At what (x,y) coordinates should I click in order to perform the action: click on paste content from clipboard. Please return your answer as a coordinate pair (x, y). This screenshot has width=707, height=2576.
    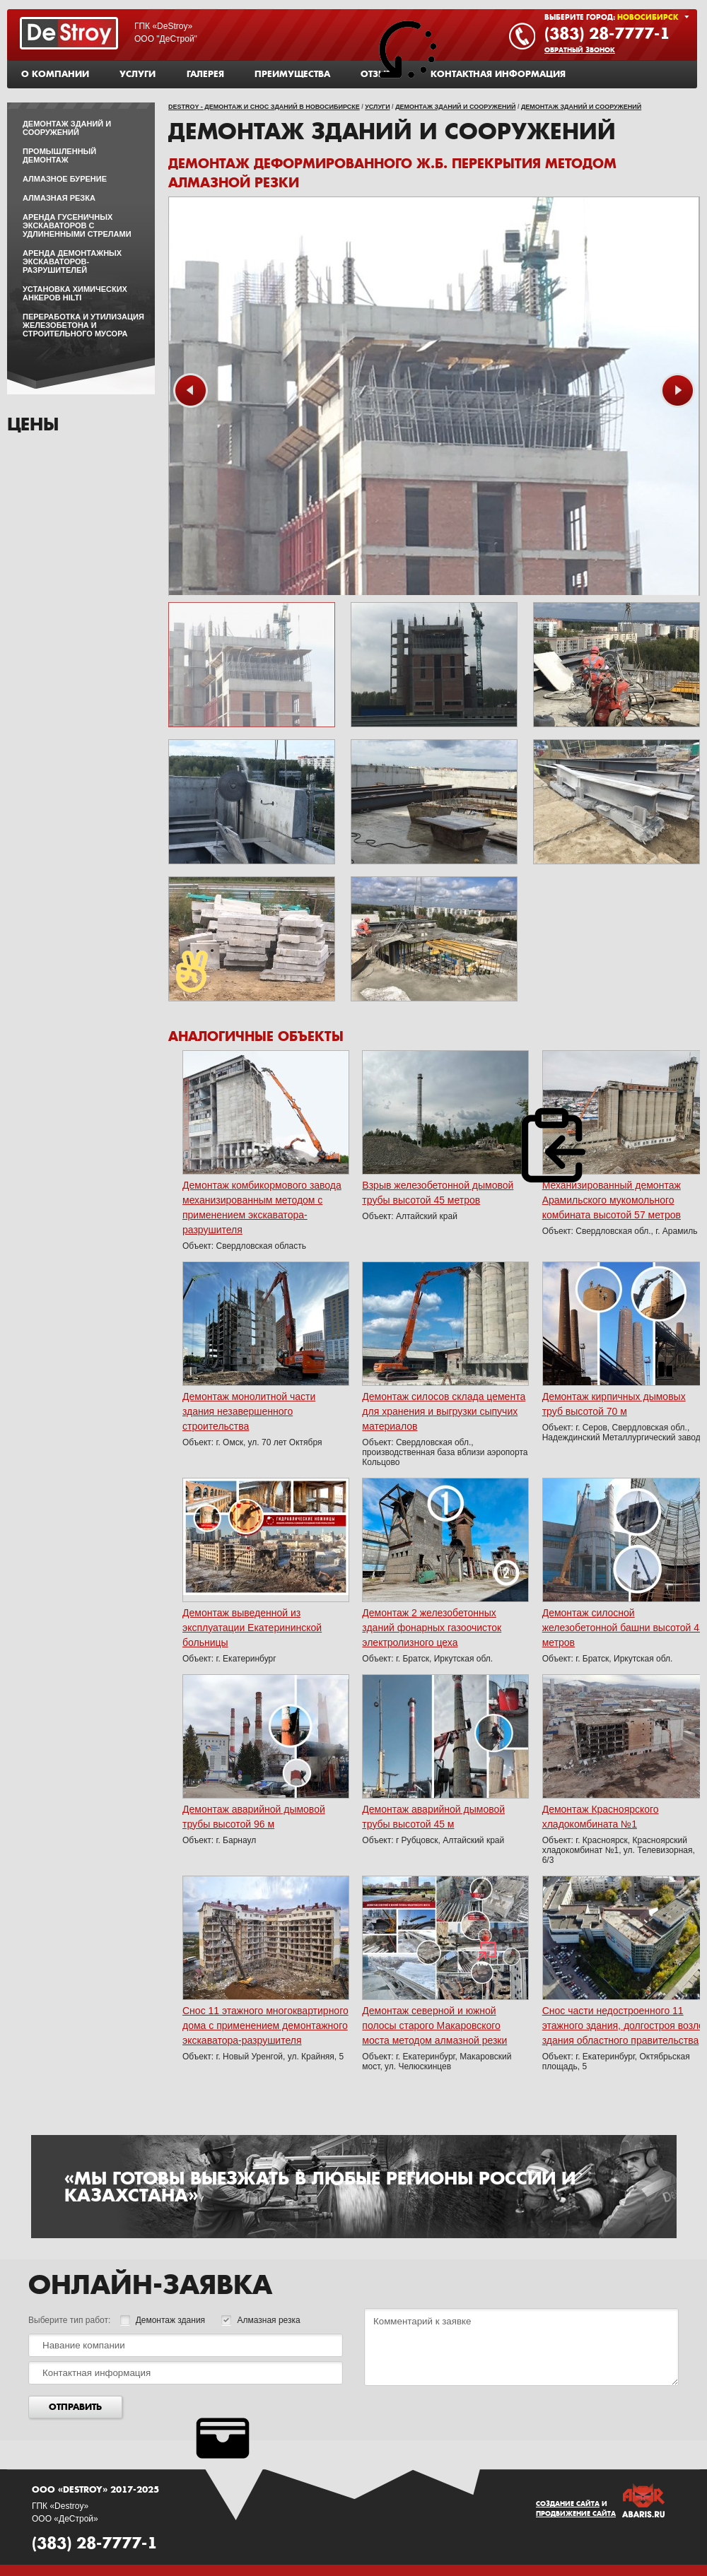
    Looking at the image, I should click on (551, 1145).